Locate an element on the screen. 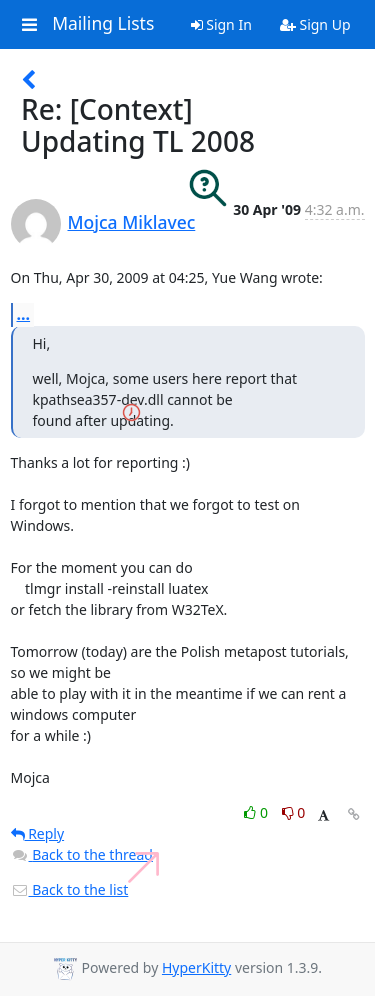 The width and height of the screenshot is (375, 996). view time or clock settings is located at coordinates (131, 412).